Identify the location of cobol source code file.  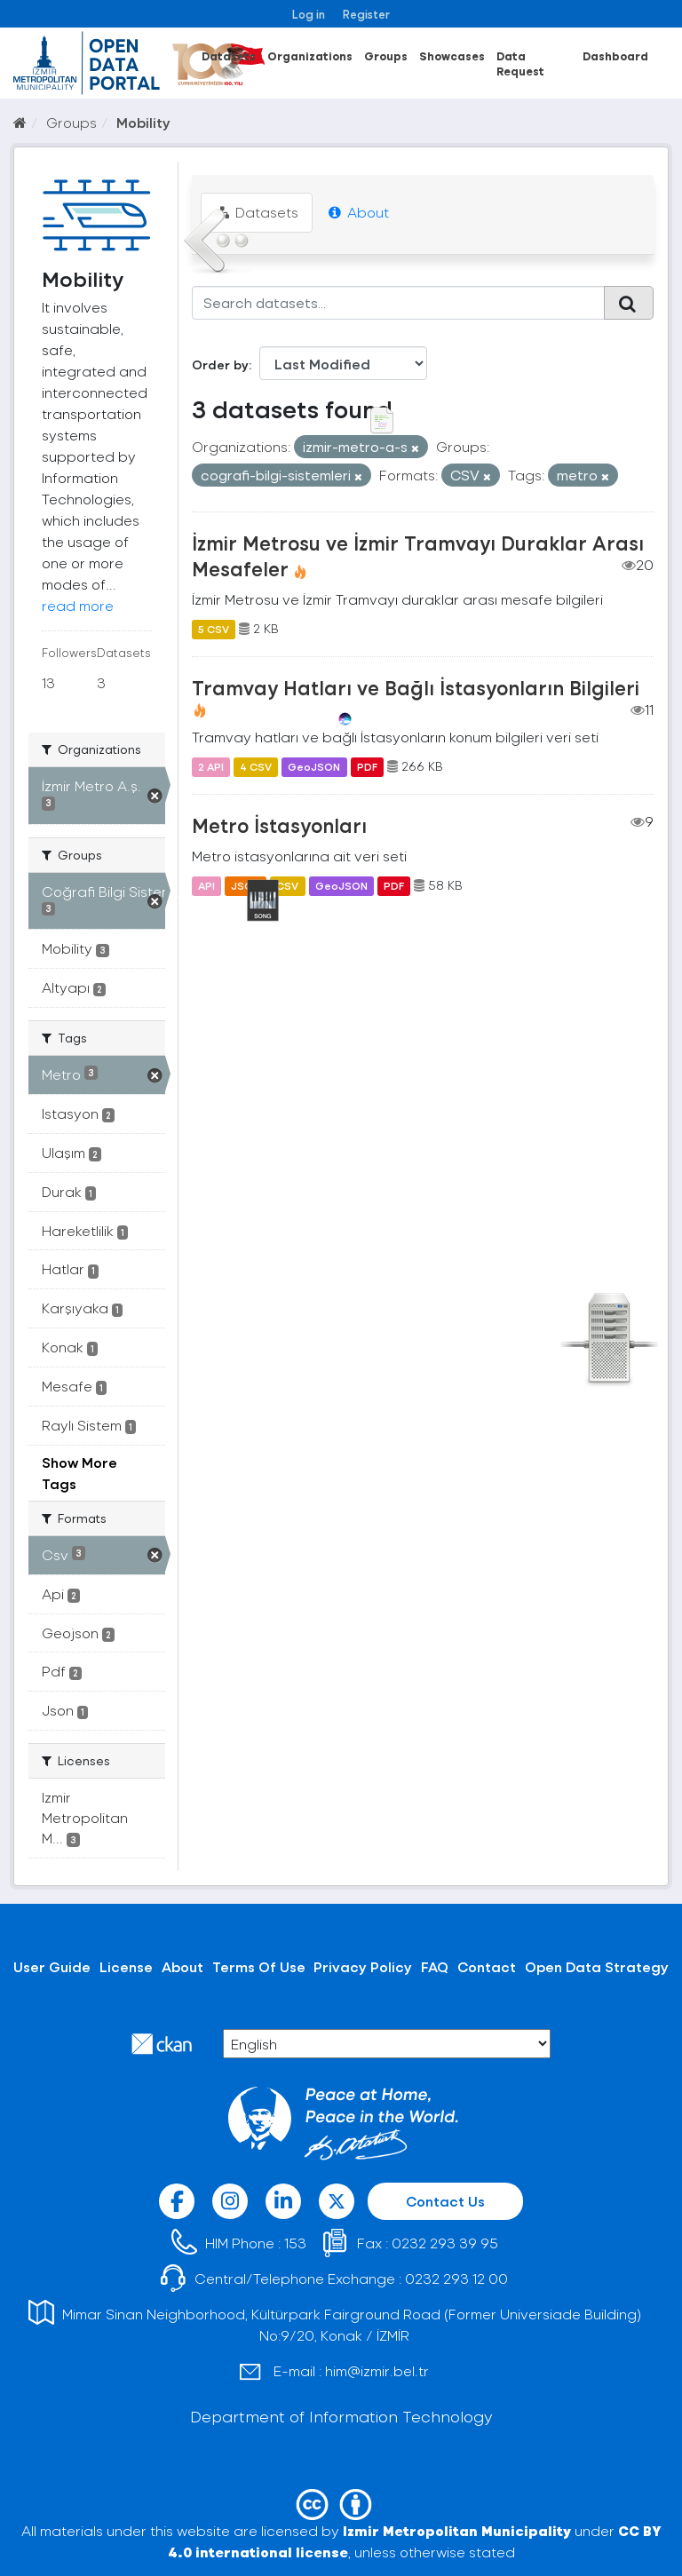
(382, 420).